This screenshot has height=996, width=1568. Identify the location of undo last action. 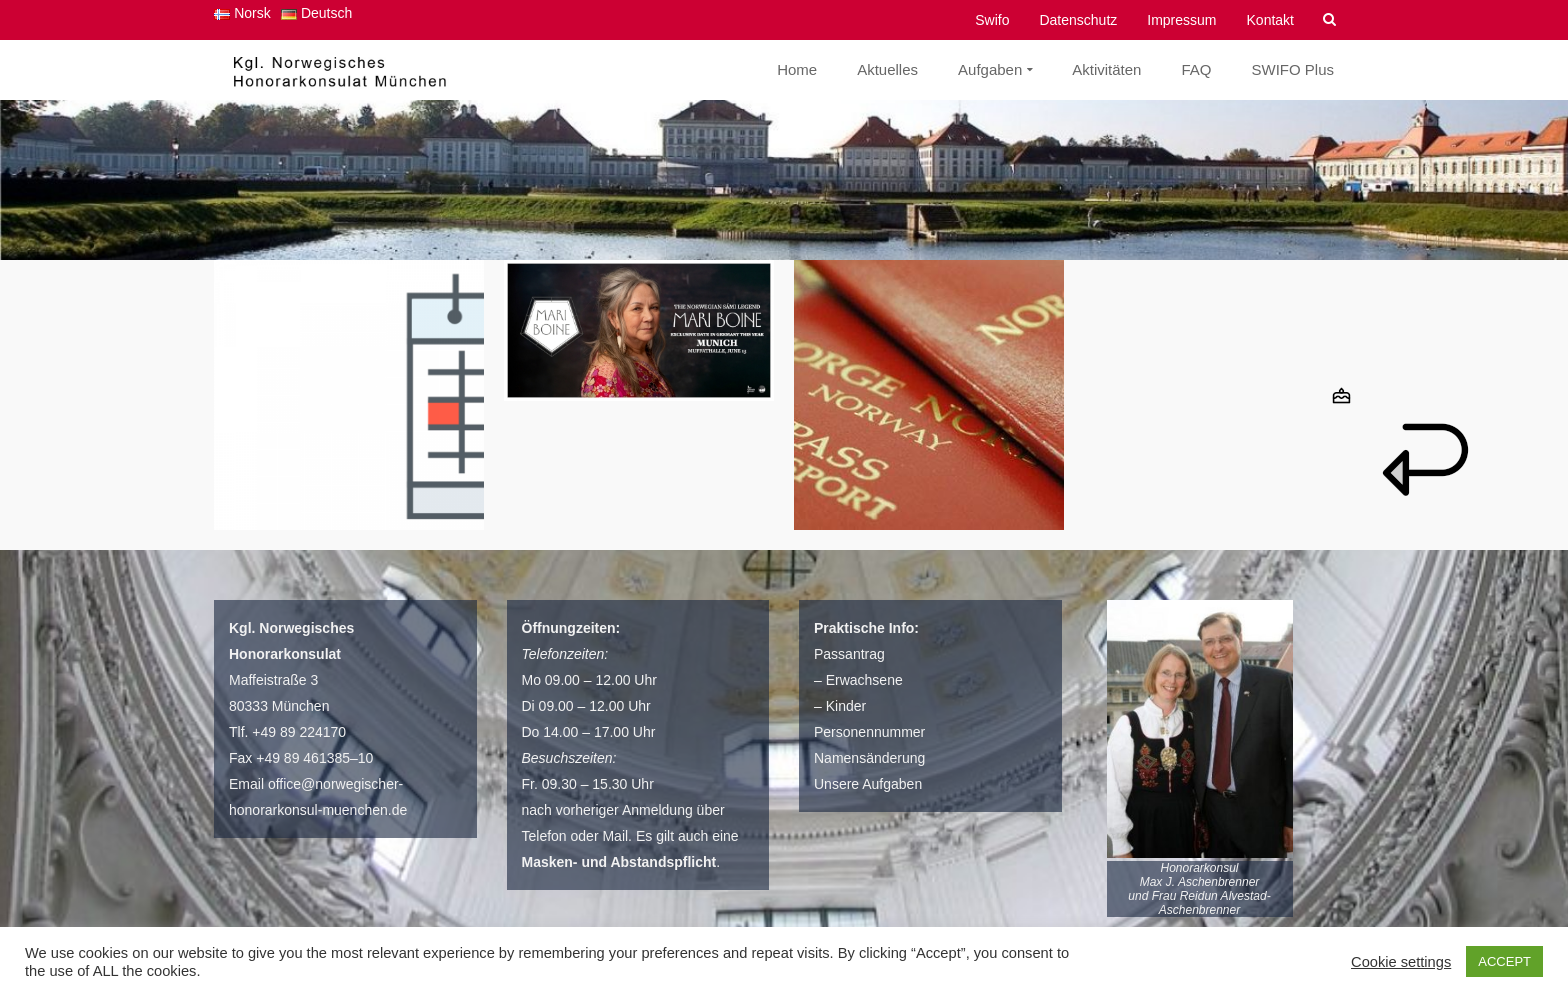
(1425, 456).